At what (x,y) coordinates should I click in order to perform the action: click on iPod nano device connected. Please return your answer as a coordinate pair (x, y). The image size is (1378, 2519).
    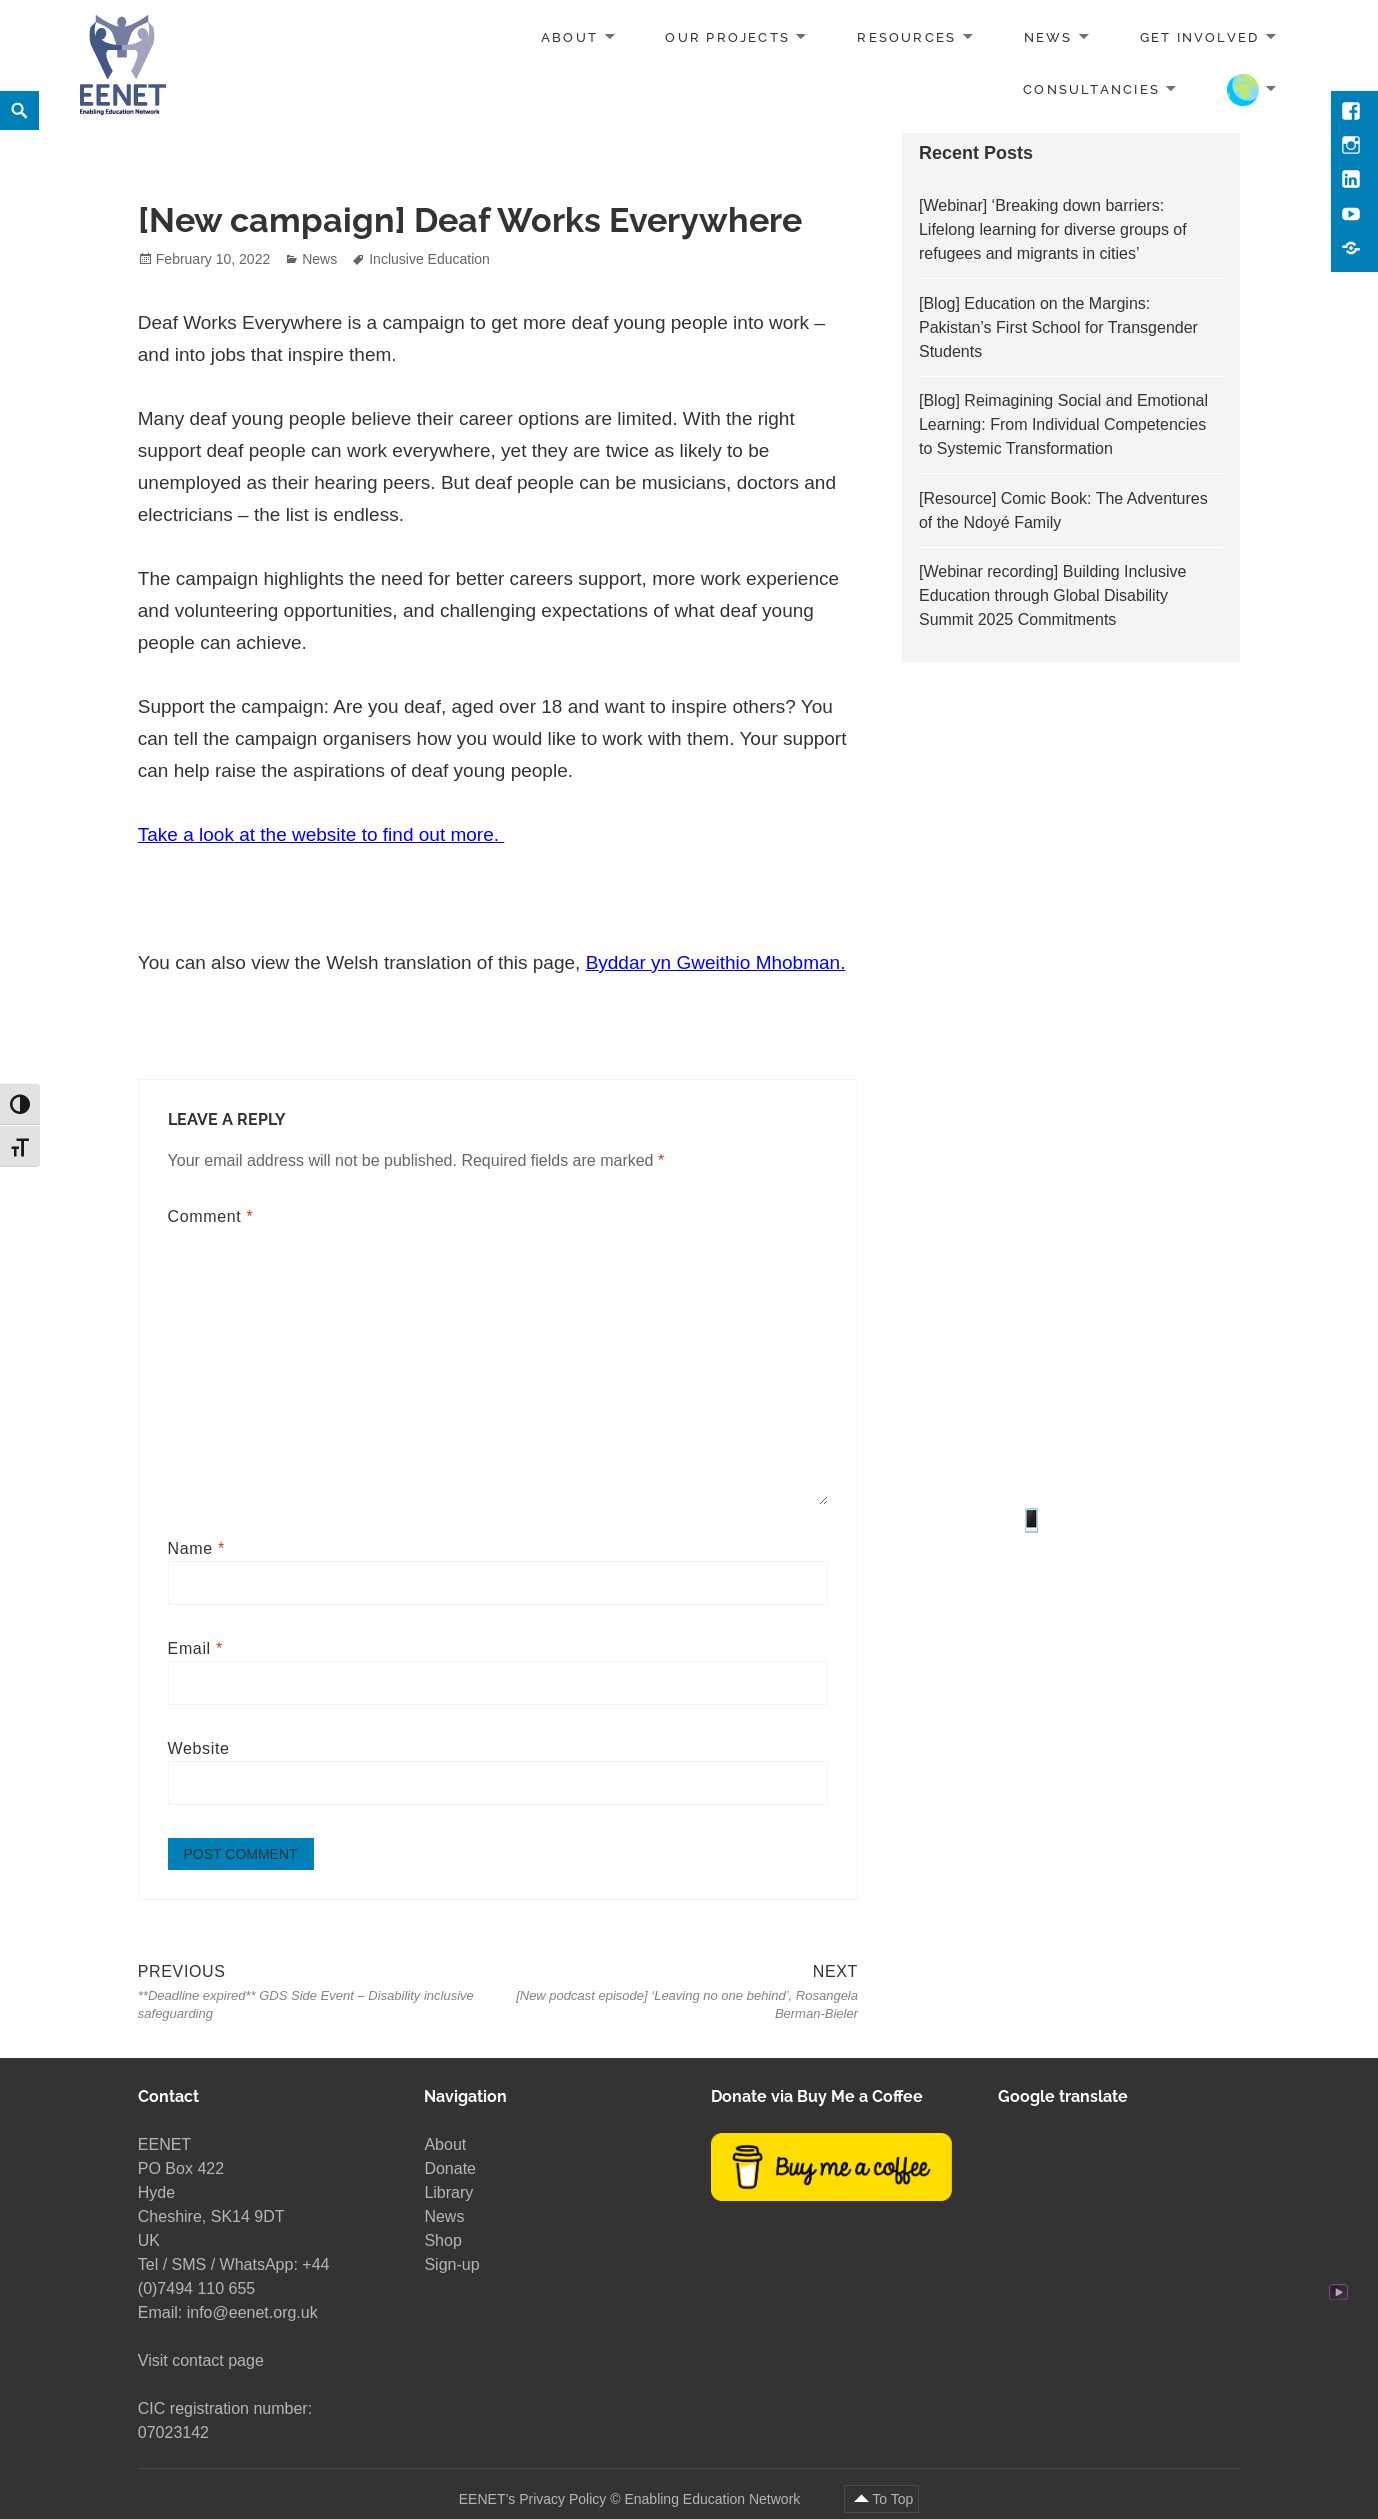
    Looking at the image, I should click on (1031, 1520).